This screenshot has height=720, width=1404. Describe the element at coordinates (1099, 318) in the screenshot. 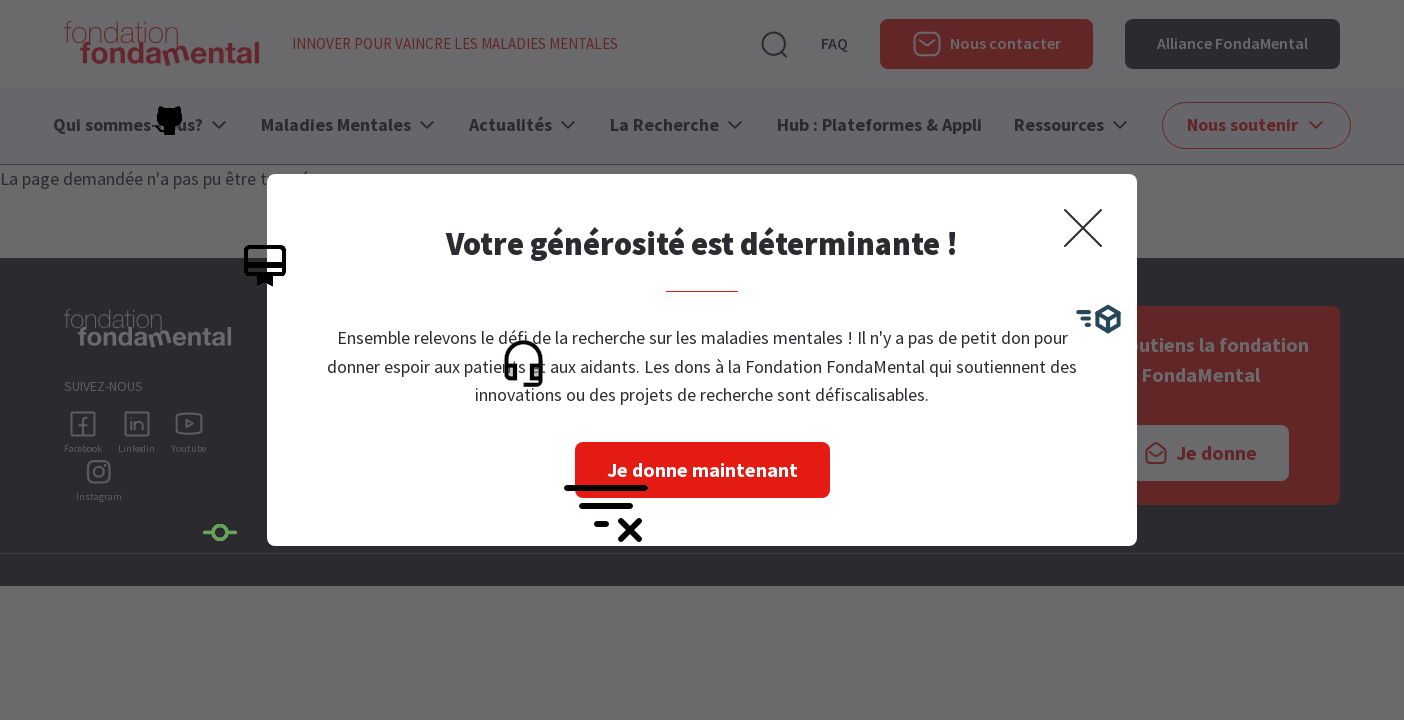

I see `send or ship a package` at that location.